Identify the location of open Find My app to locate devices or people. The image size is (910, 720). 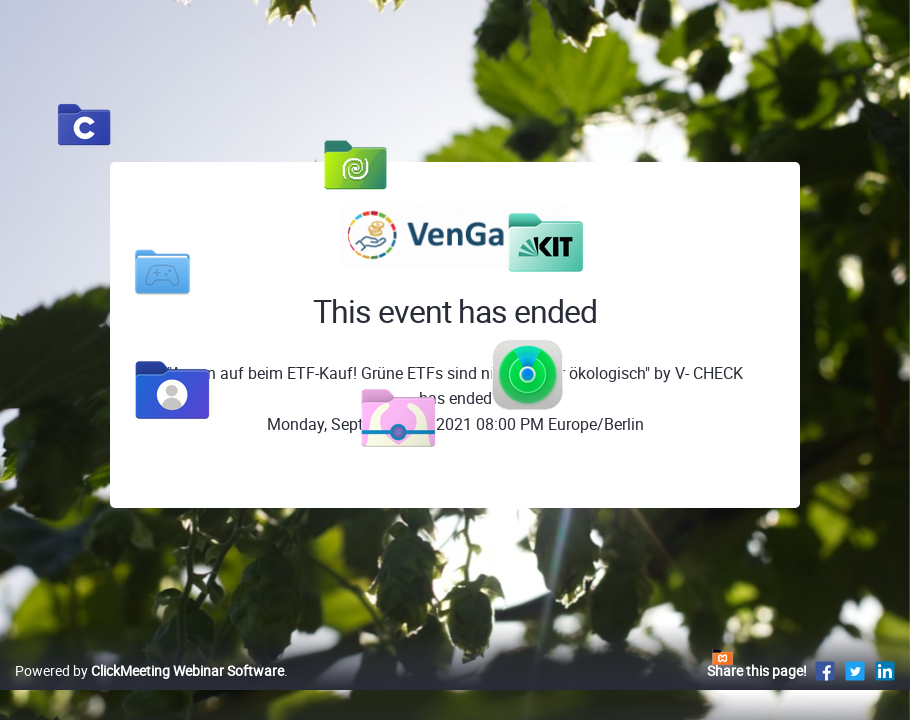
(527, 374).